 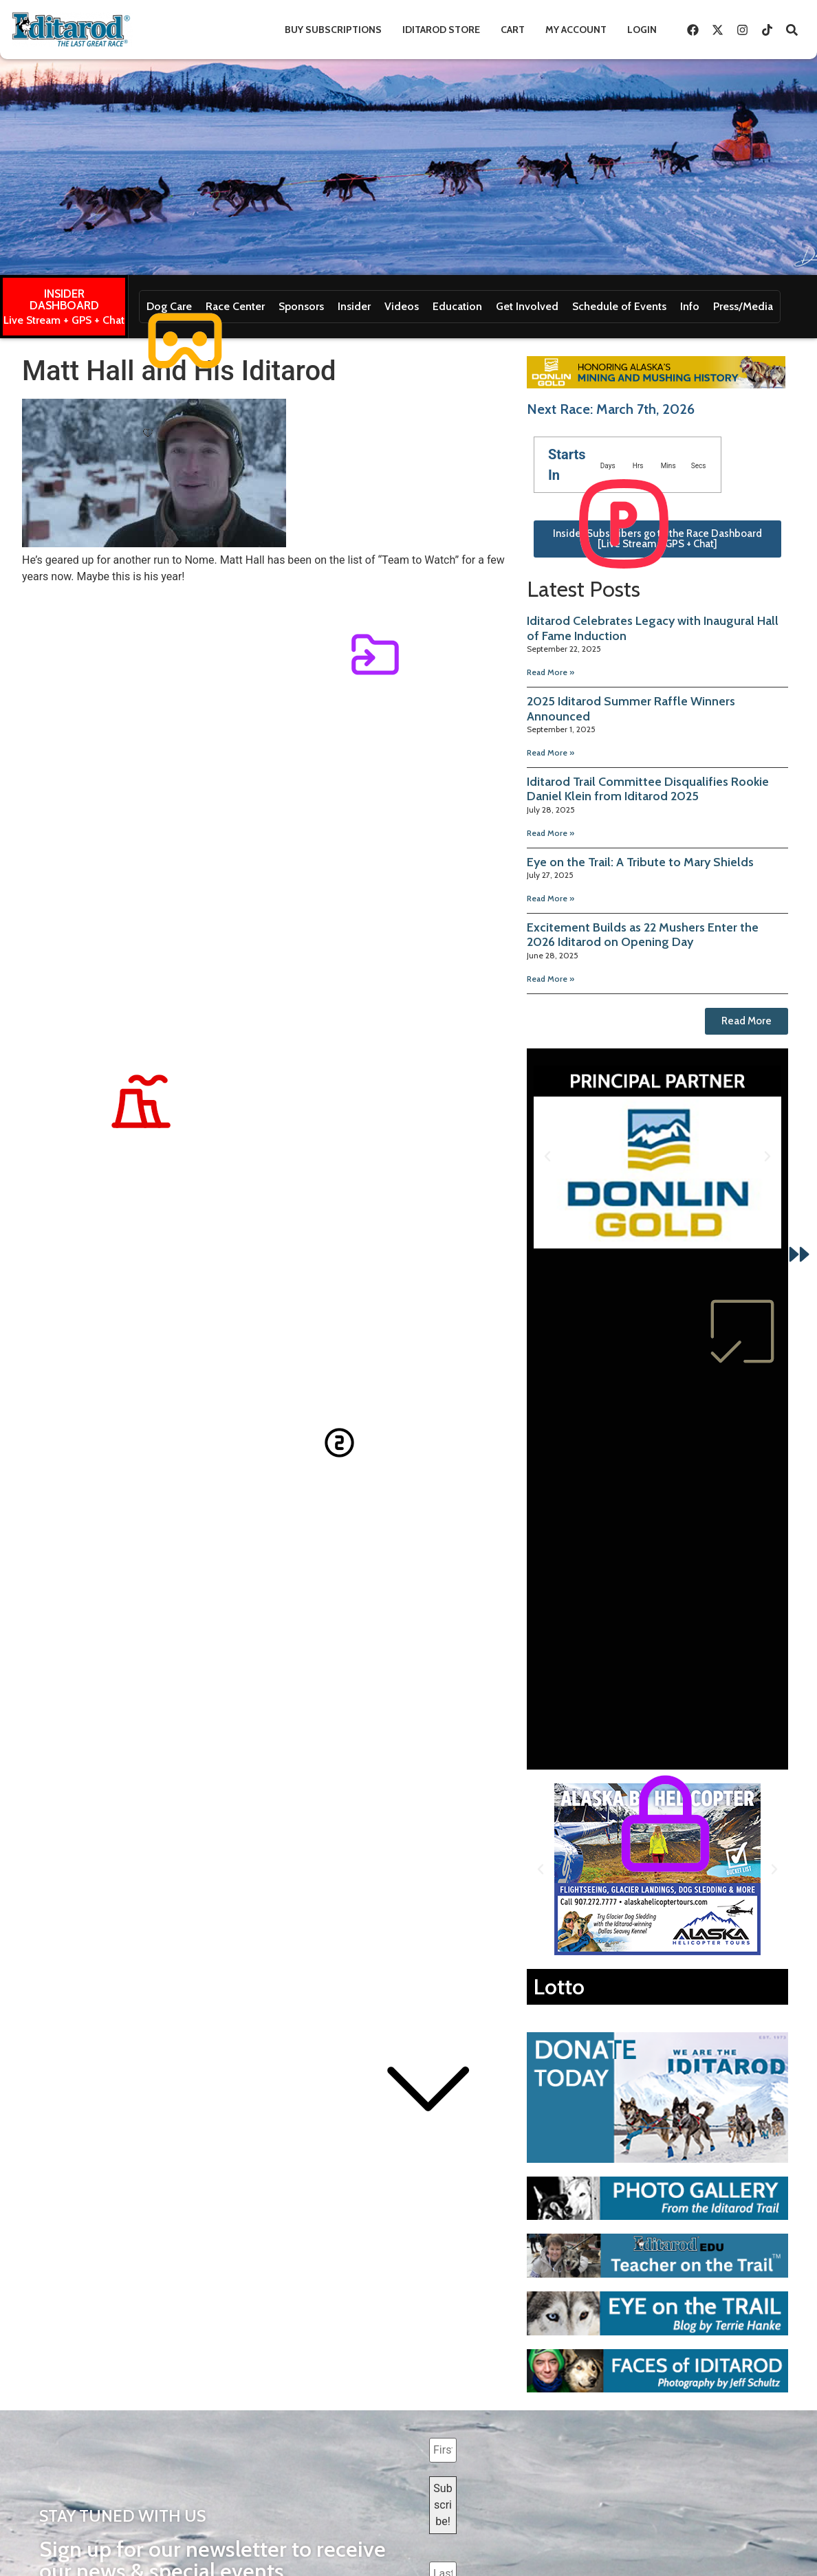 I want to click on indicates a secure or encrypted connection, so click(x=665, y=1823).